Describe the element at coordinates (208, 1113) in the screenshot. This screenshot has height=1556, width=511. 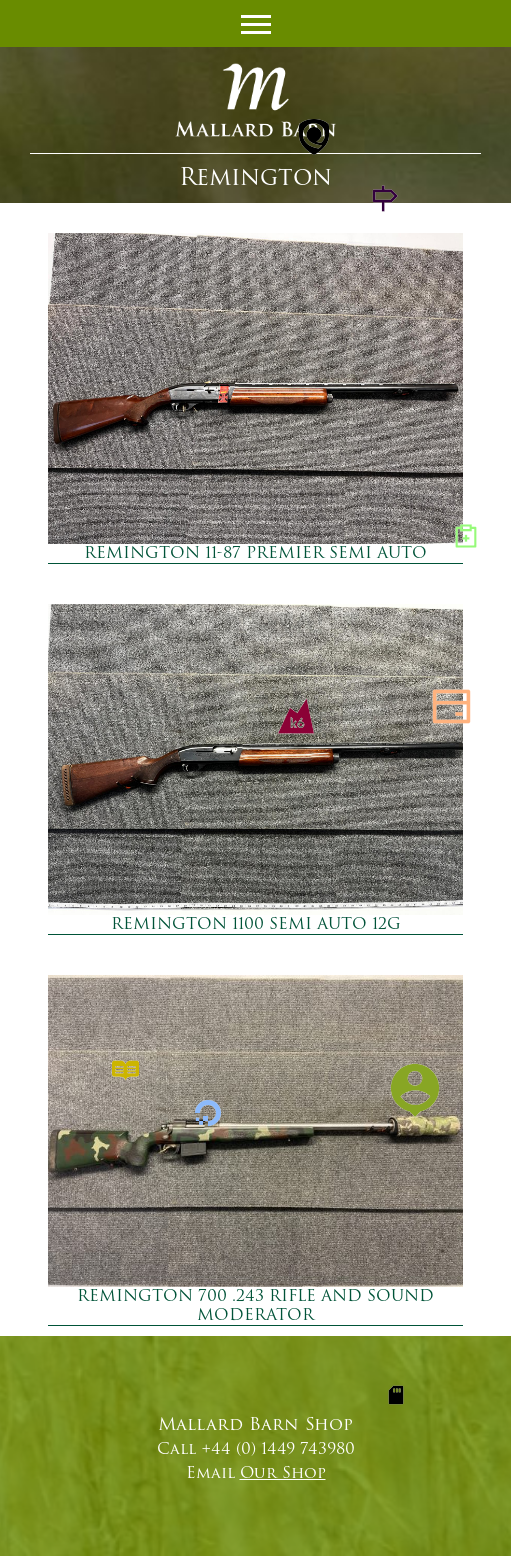
I see `DigitalOcean logo` at that location.